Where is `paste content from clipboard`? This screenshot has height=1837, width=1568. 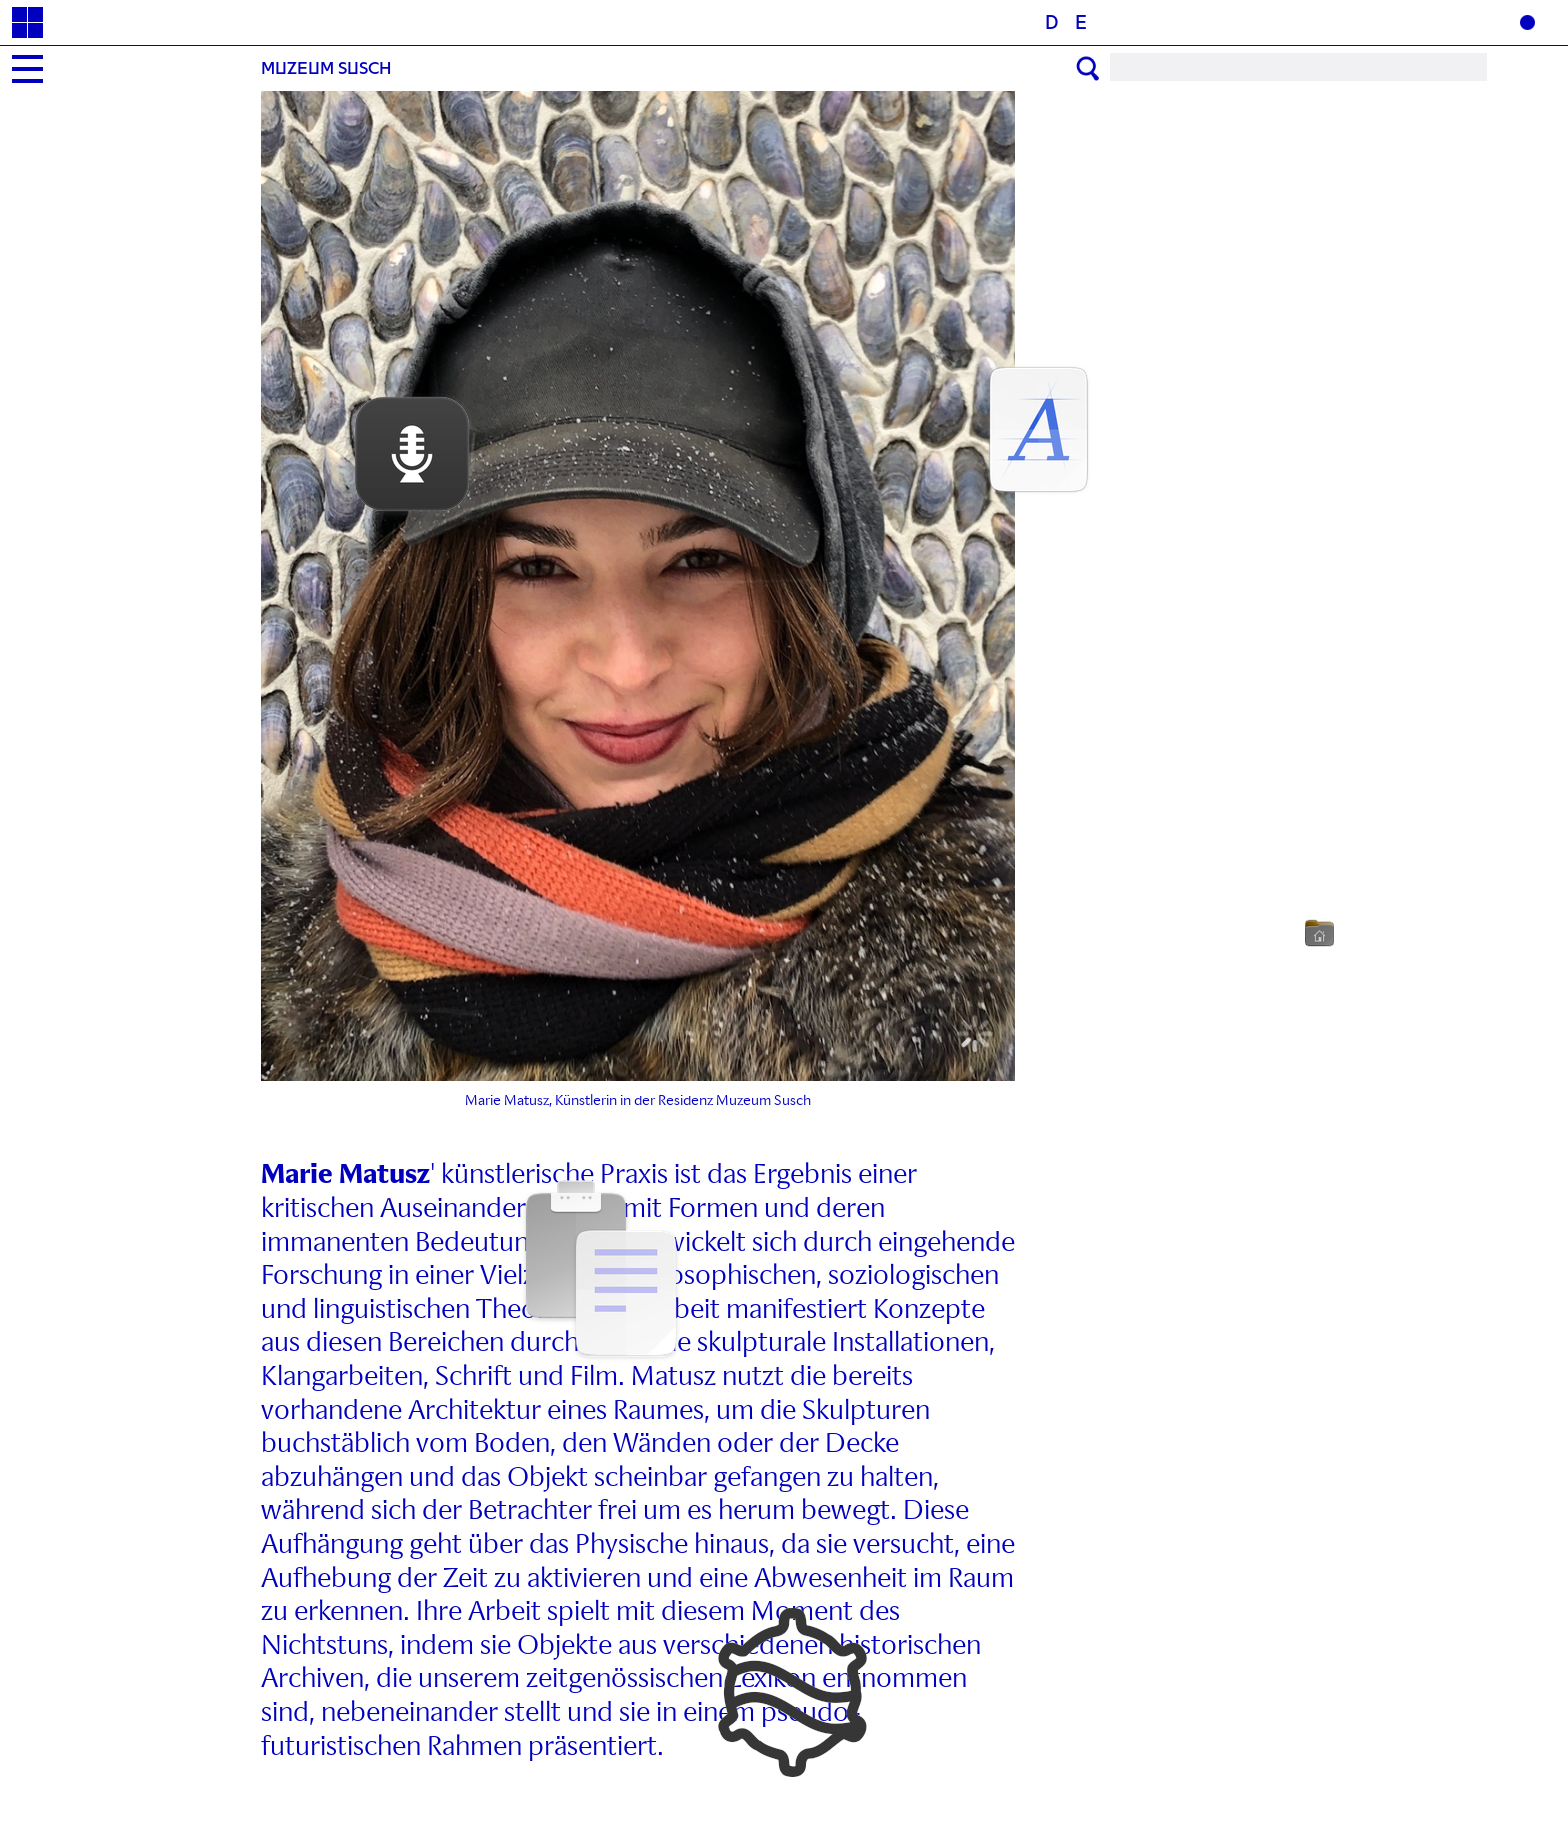
paste content from clipboard is located at coordinates (601, 1268).